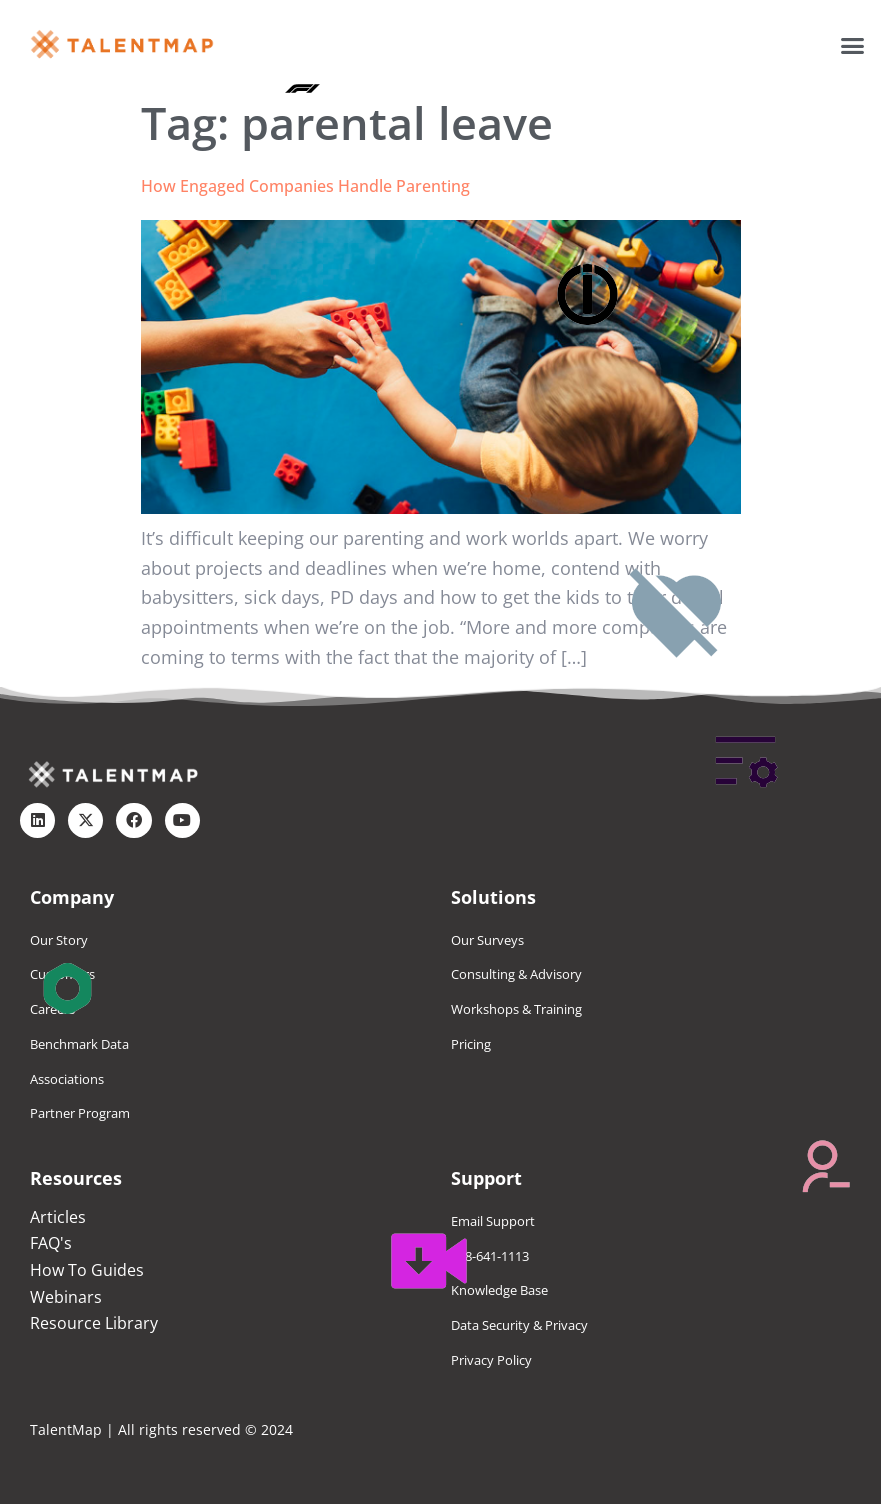  Describe the element at coordinates (676, 615) in the screenshot. I see `dislike or remove from favorites` at that location.